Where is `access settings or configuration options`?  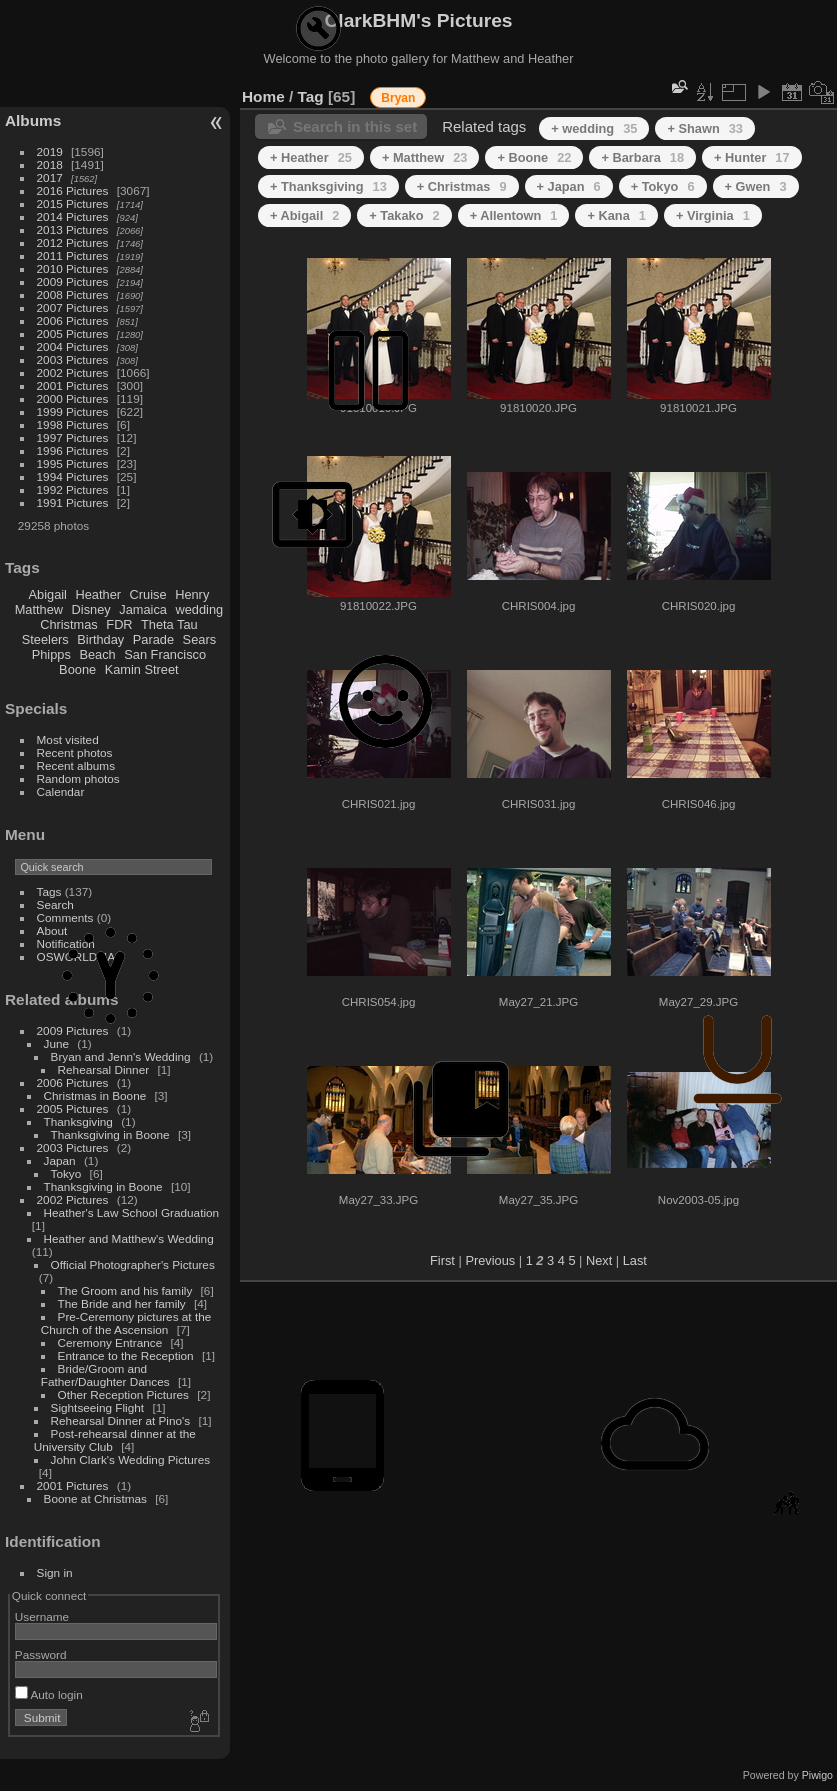 access settings or configuration options is located at coordinates (318, 28).